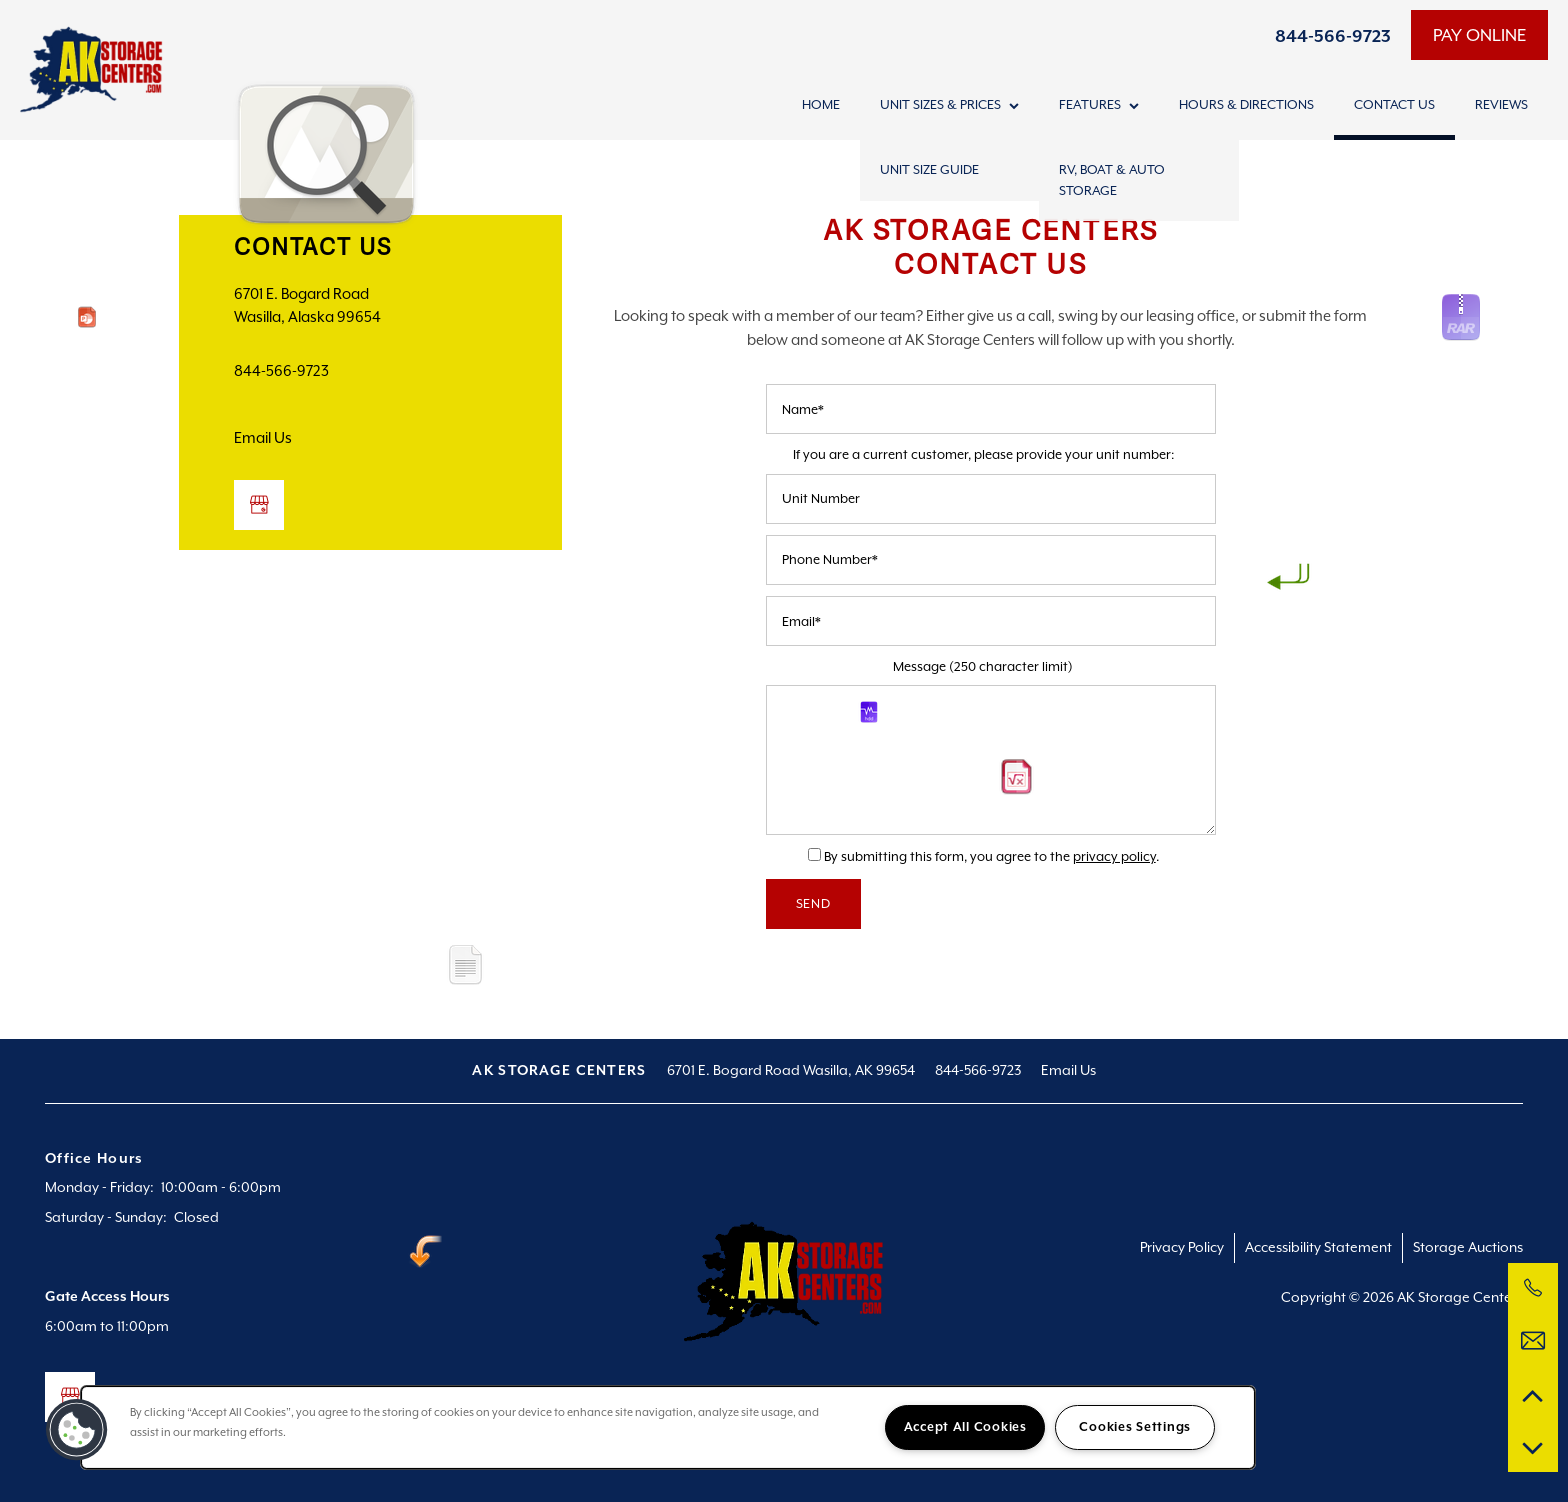 Image resolution: width=1568 pixels, height=1502 pixels. What do you see at coordinates (424, 1252) in the screenshot?
I see `rotate object counterclockwise` at bounding box center [424, 1252].